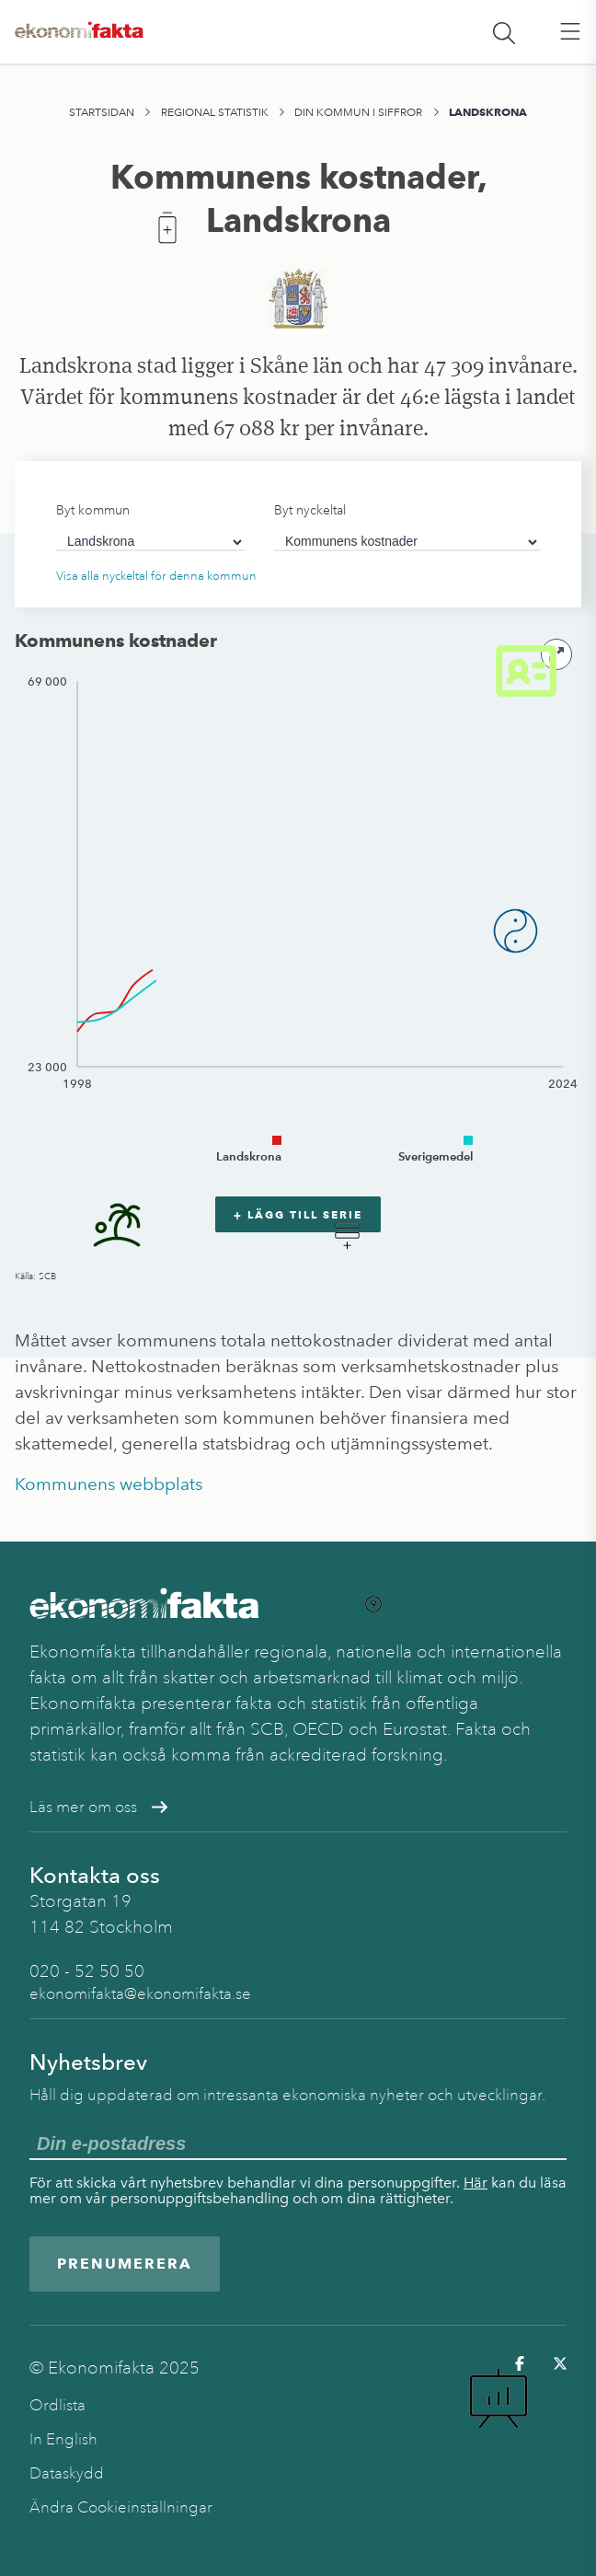 Image resolution: width=596 pixels, height=2576 pixels. What do you see at coordinates (526, 671) in the screenshot?
I see `view your profile or account information` at bounding box center [526, 671].